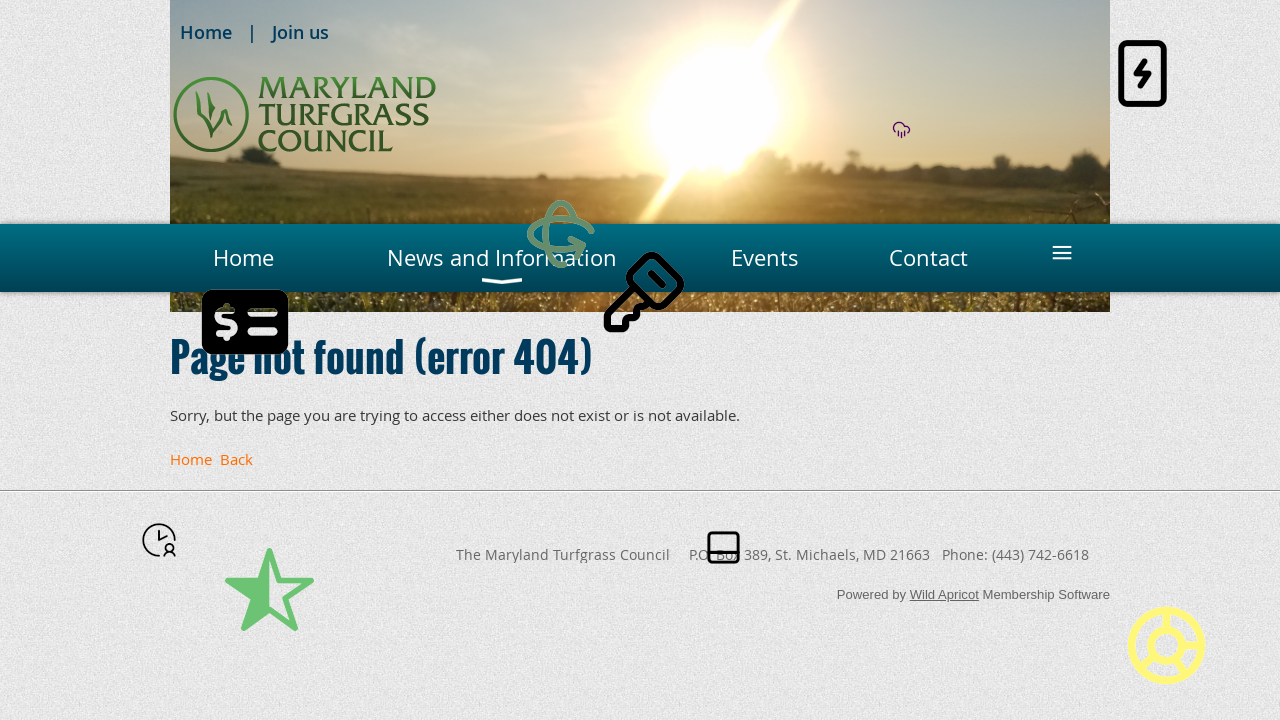 The image size is (1280, 720). I want to click on toggle bottom panel visibility, so click(723, 547).